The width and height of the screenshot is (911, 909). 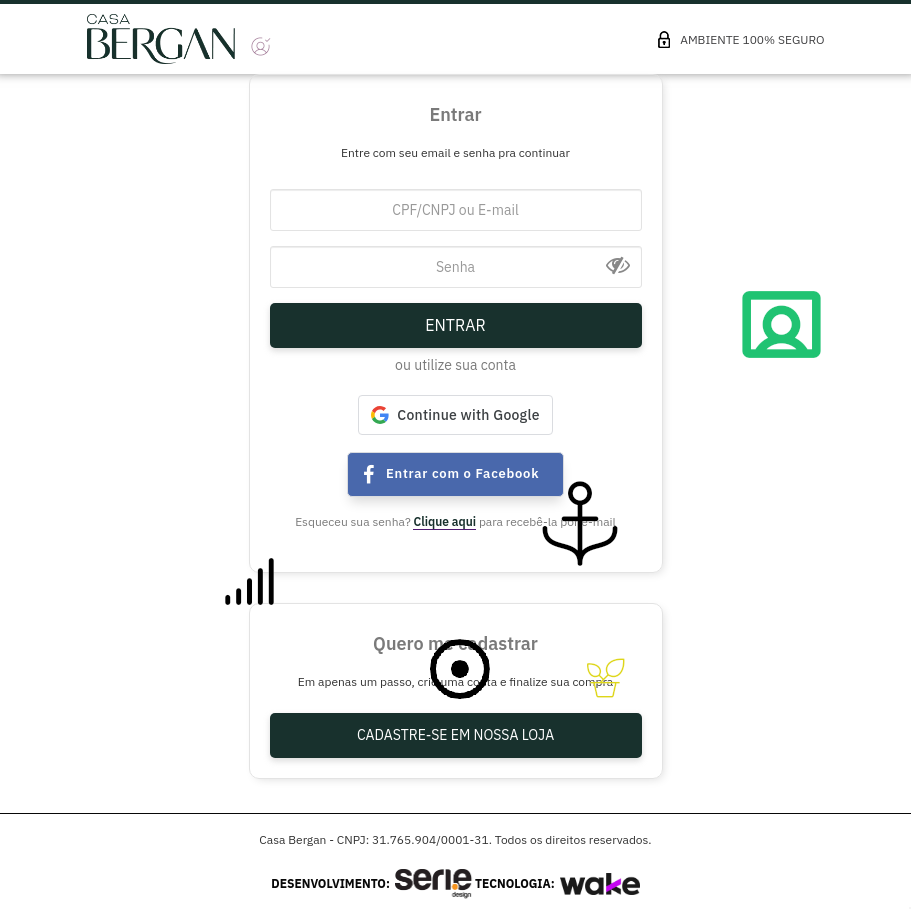 What do you see at coordinates (260, 46) in the screenshot?
I see `verified user account` at bounding box center [260, 46].